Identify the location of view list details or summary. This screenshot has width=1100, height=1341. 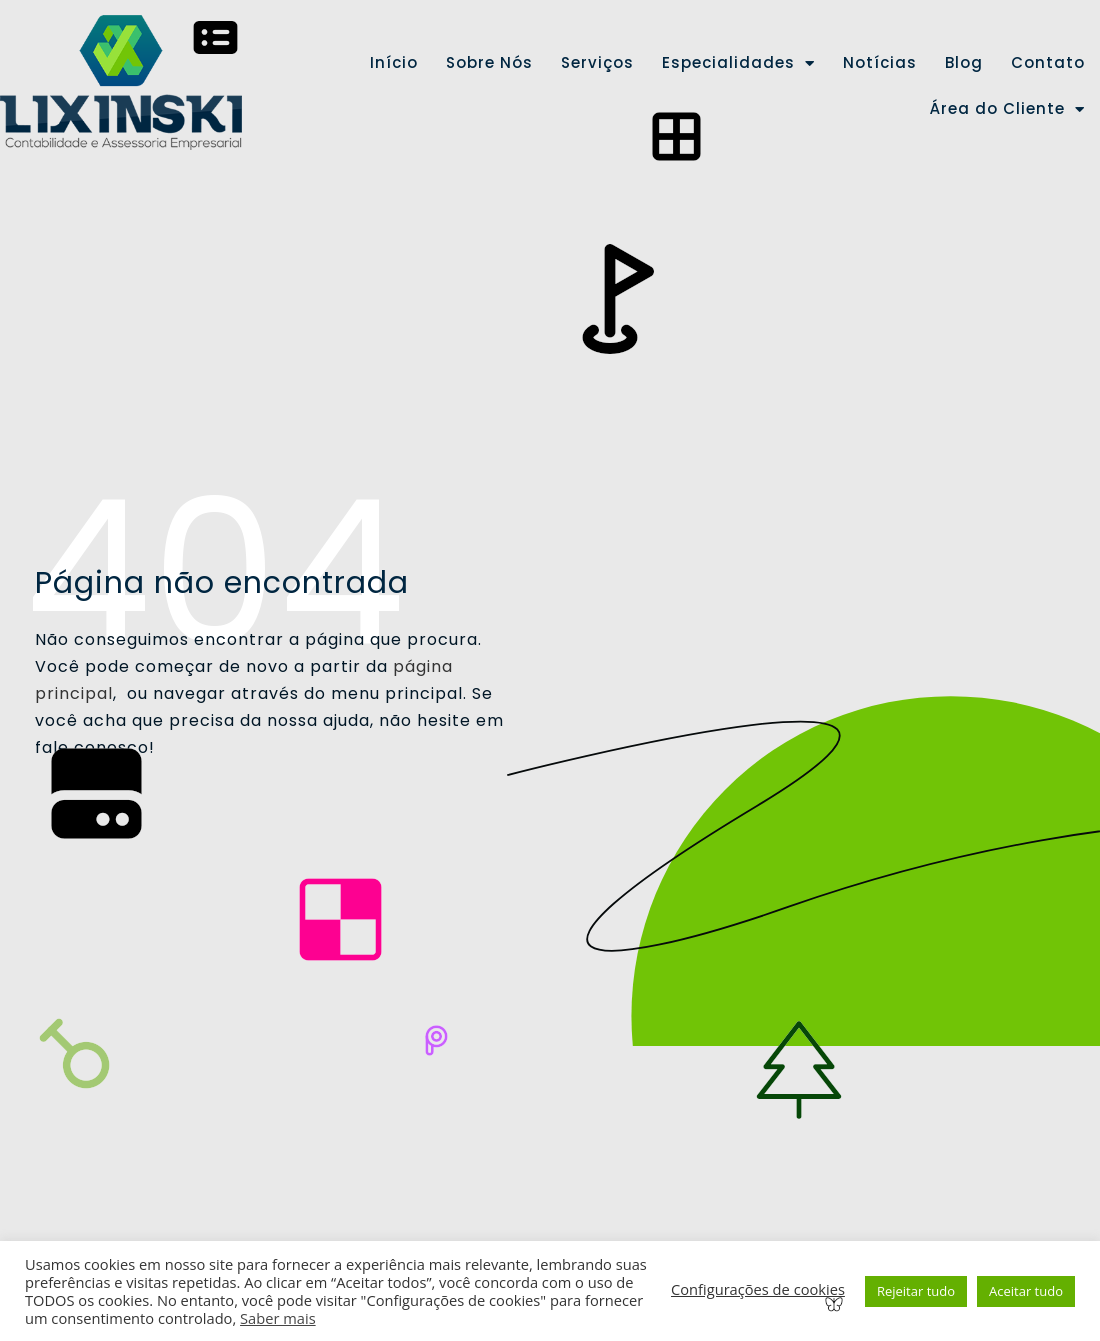
(215, 37).